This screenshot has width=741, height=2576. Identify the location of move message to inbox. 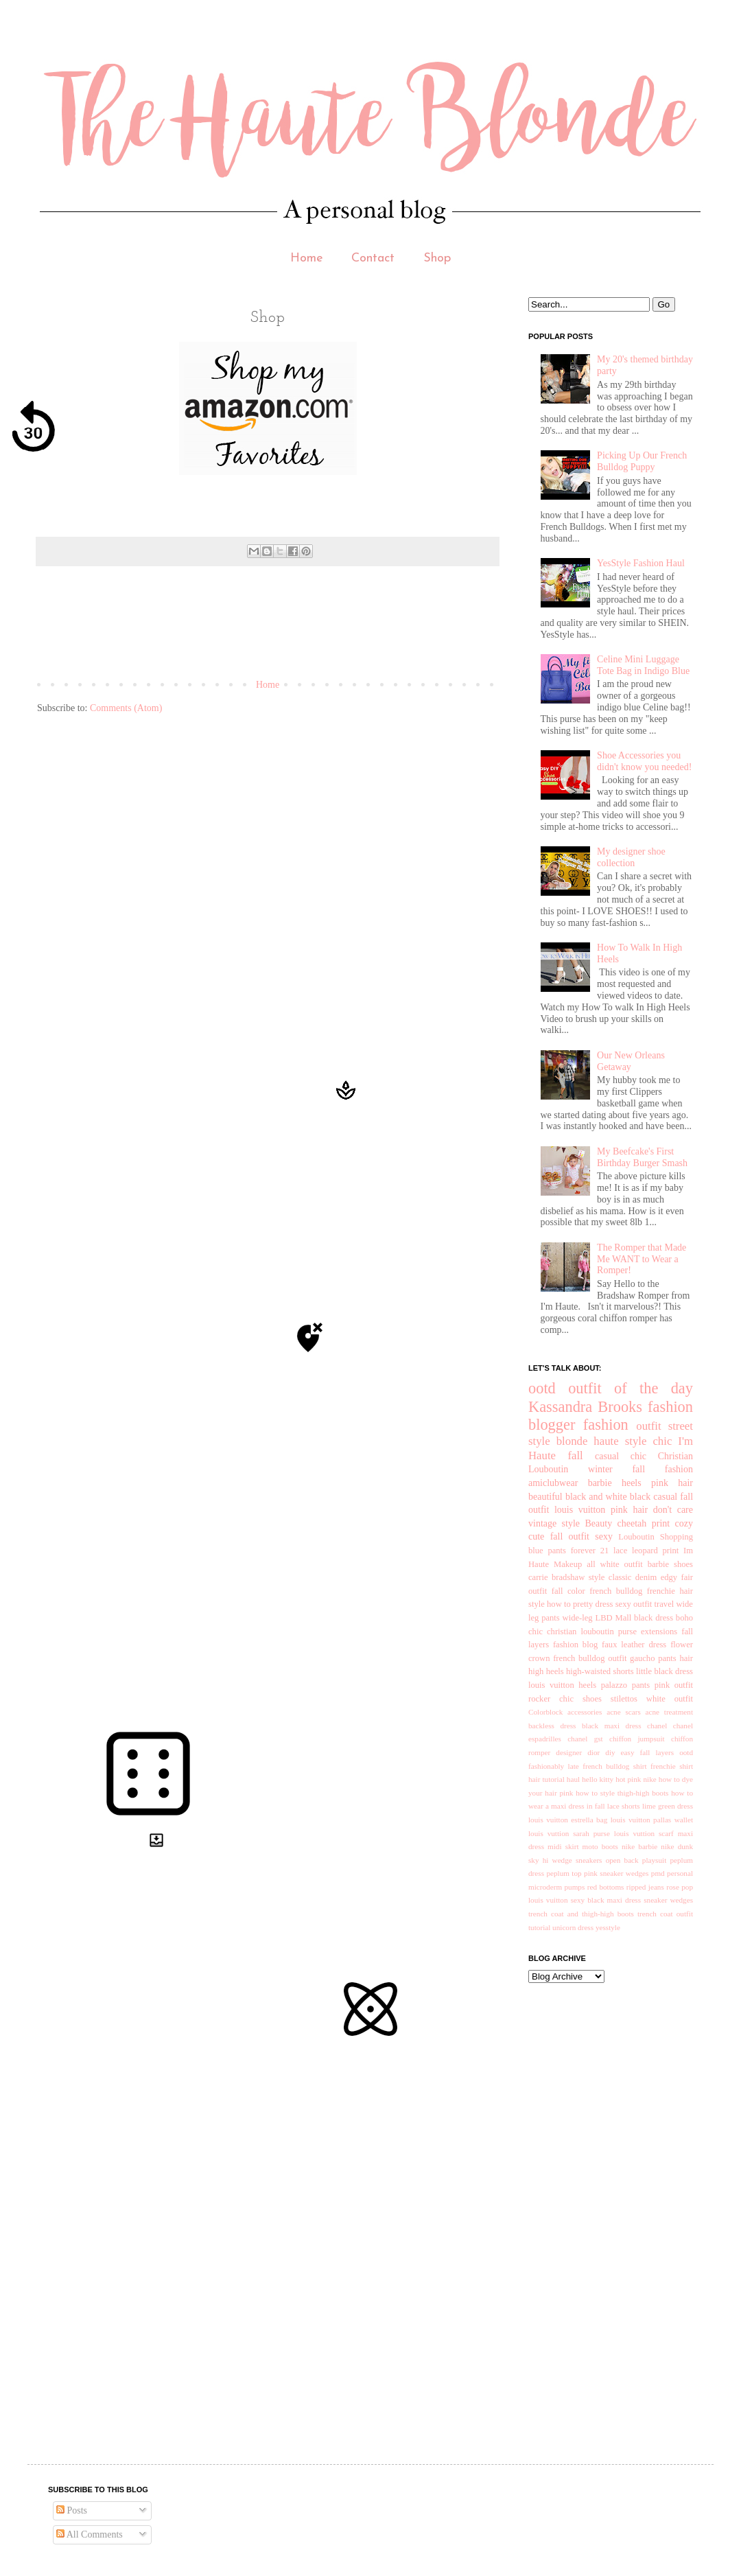
(156, 1840).